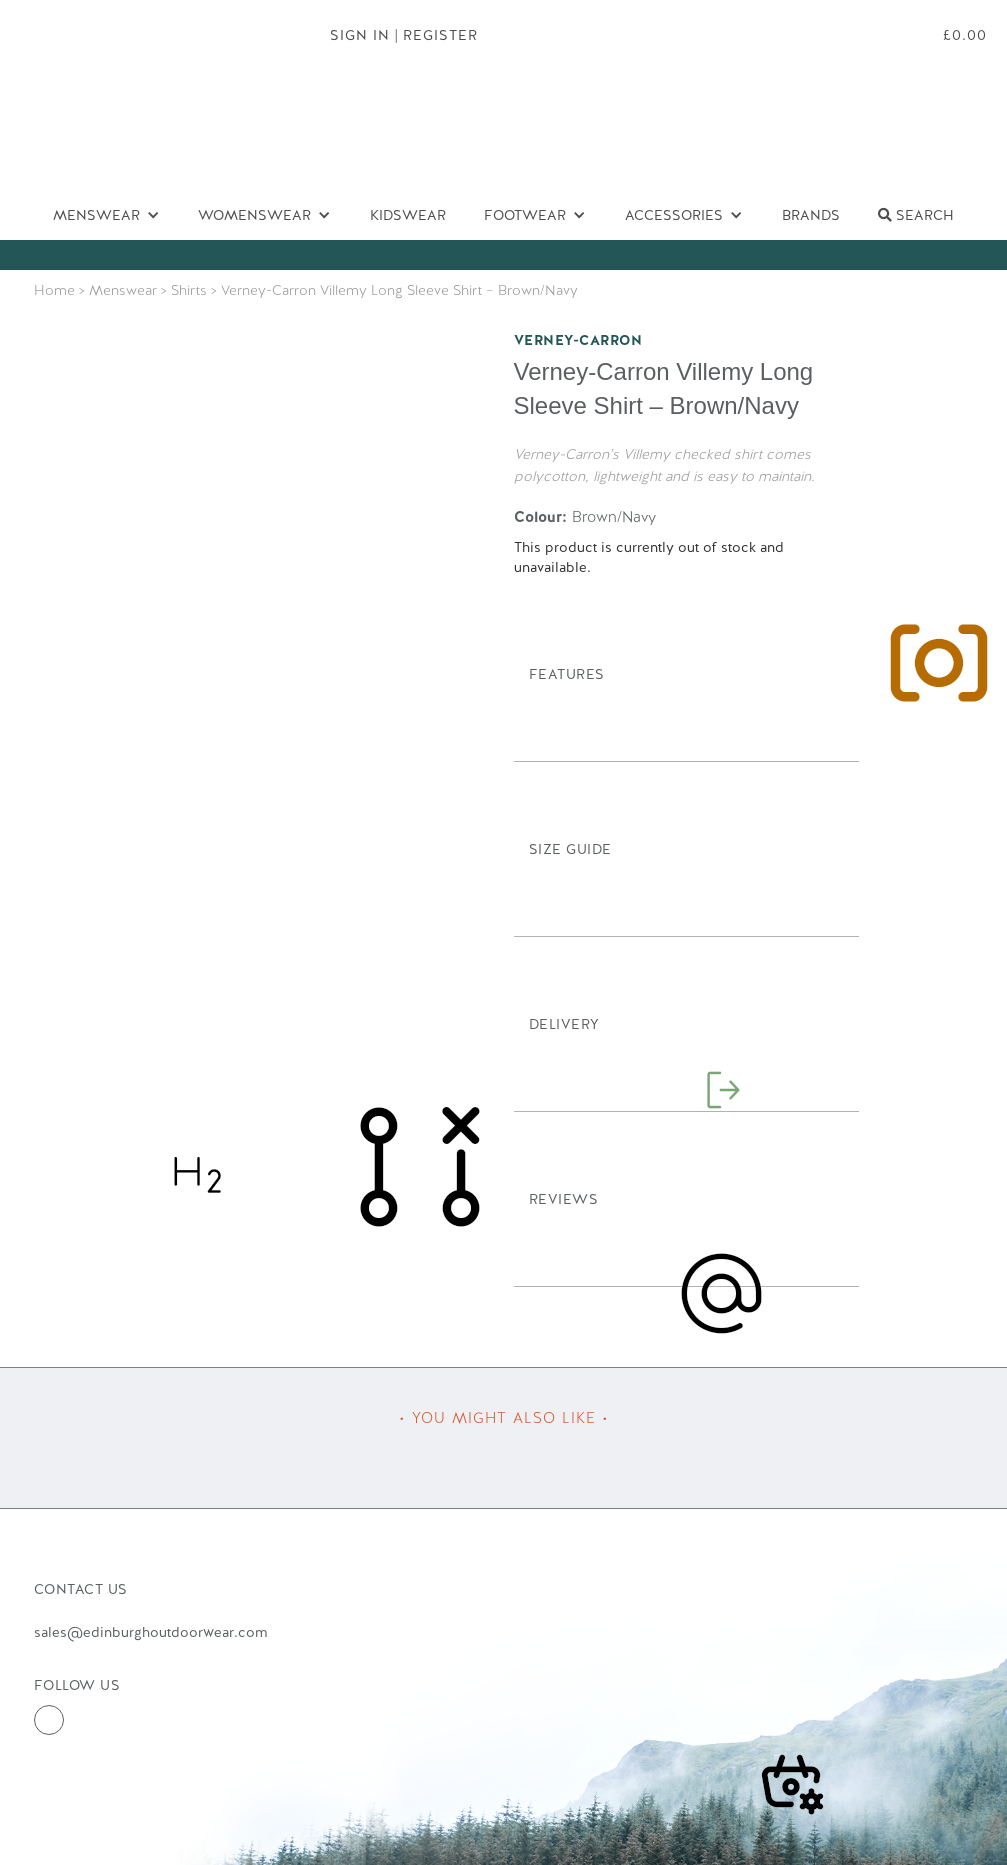 This screenshot has width=1007, height=1865. Describe the element at coordinates (195, 1174) in the screenshot. I see `format text as heading level 2` at that location.